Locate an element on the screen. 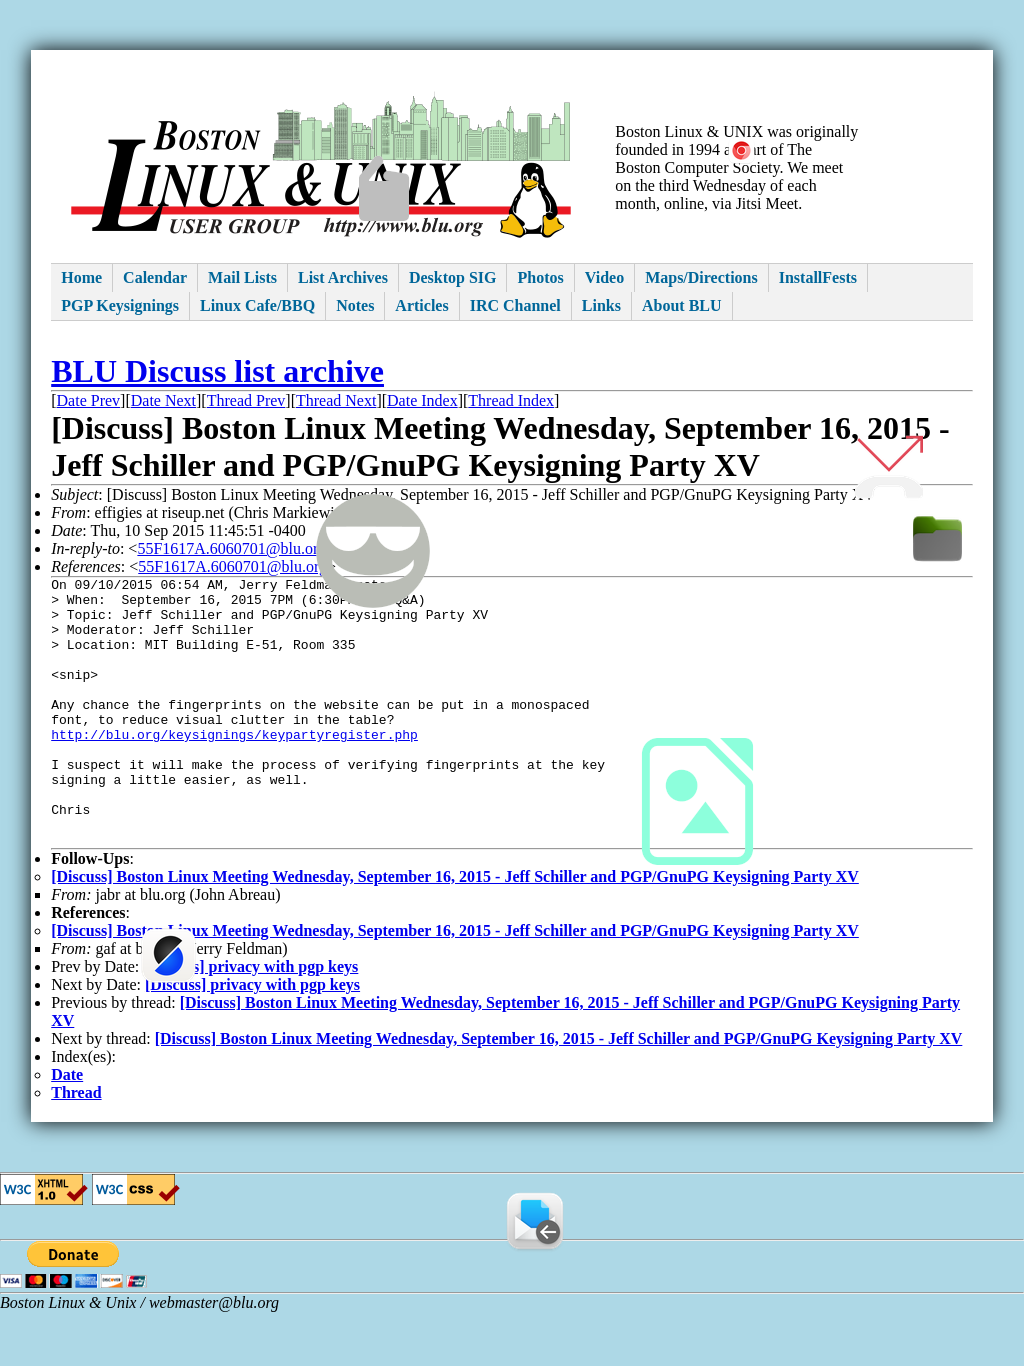  open libreoffice draw application is located at coordinates (697, 801).